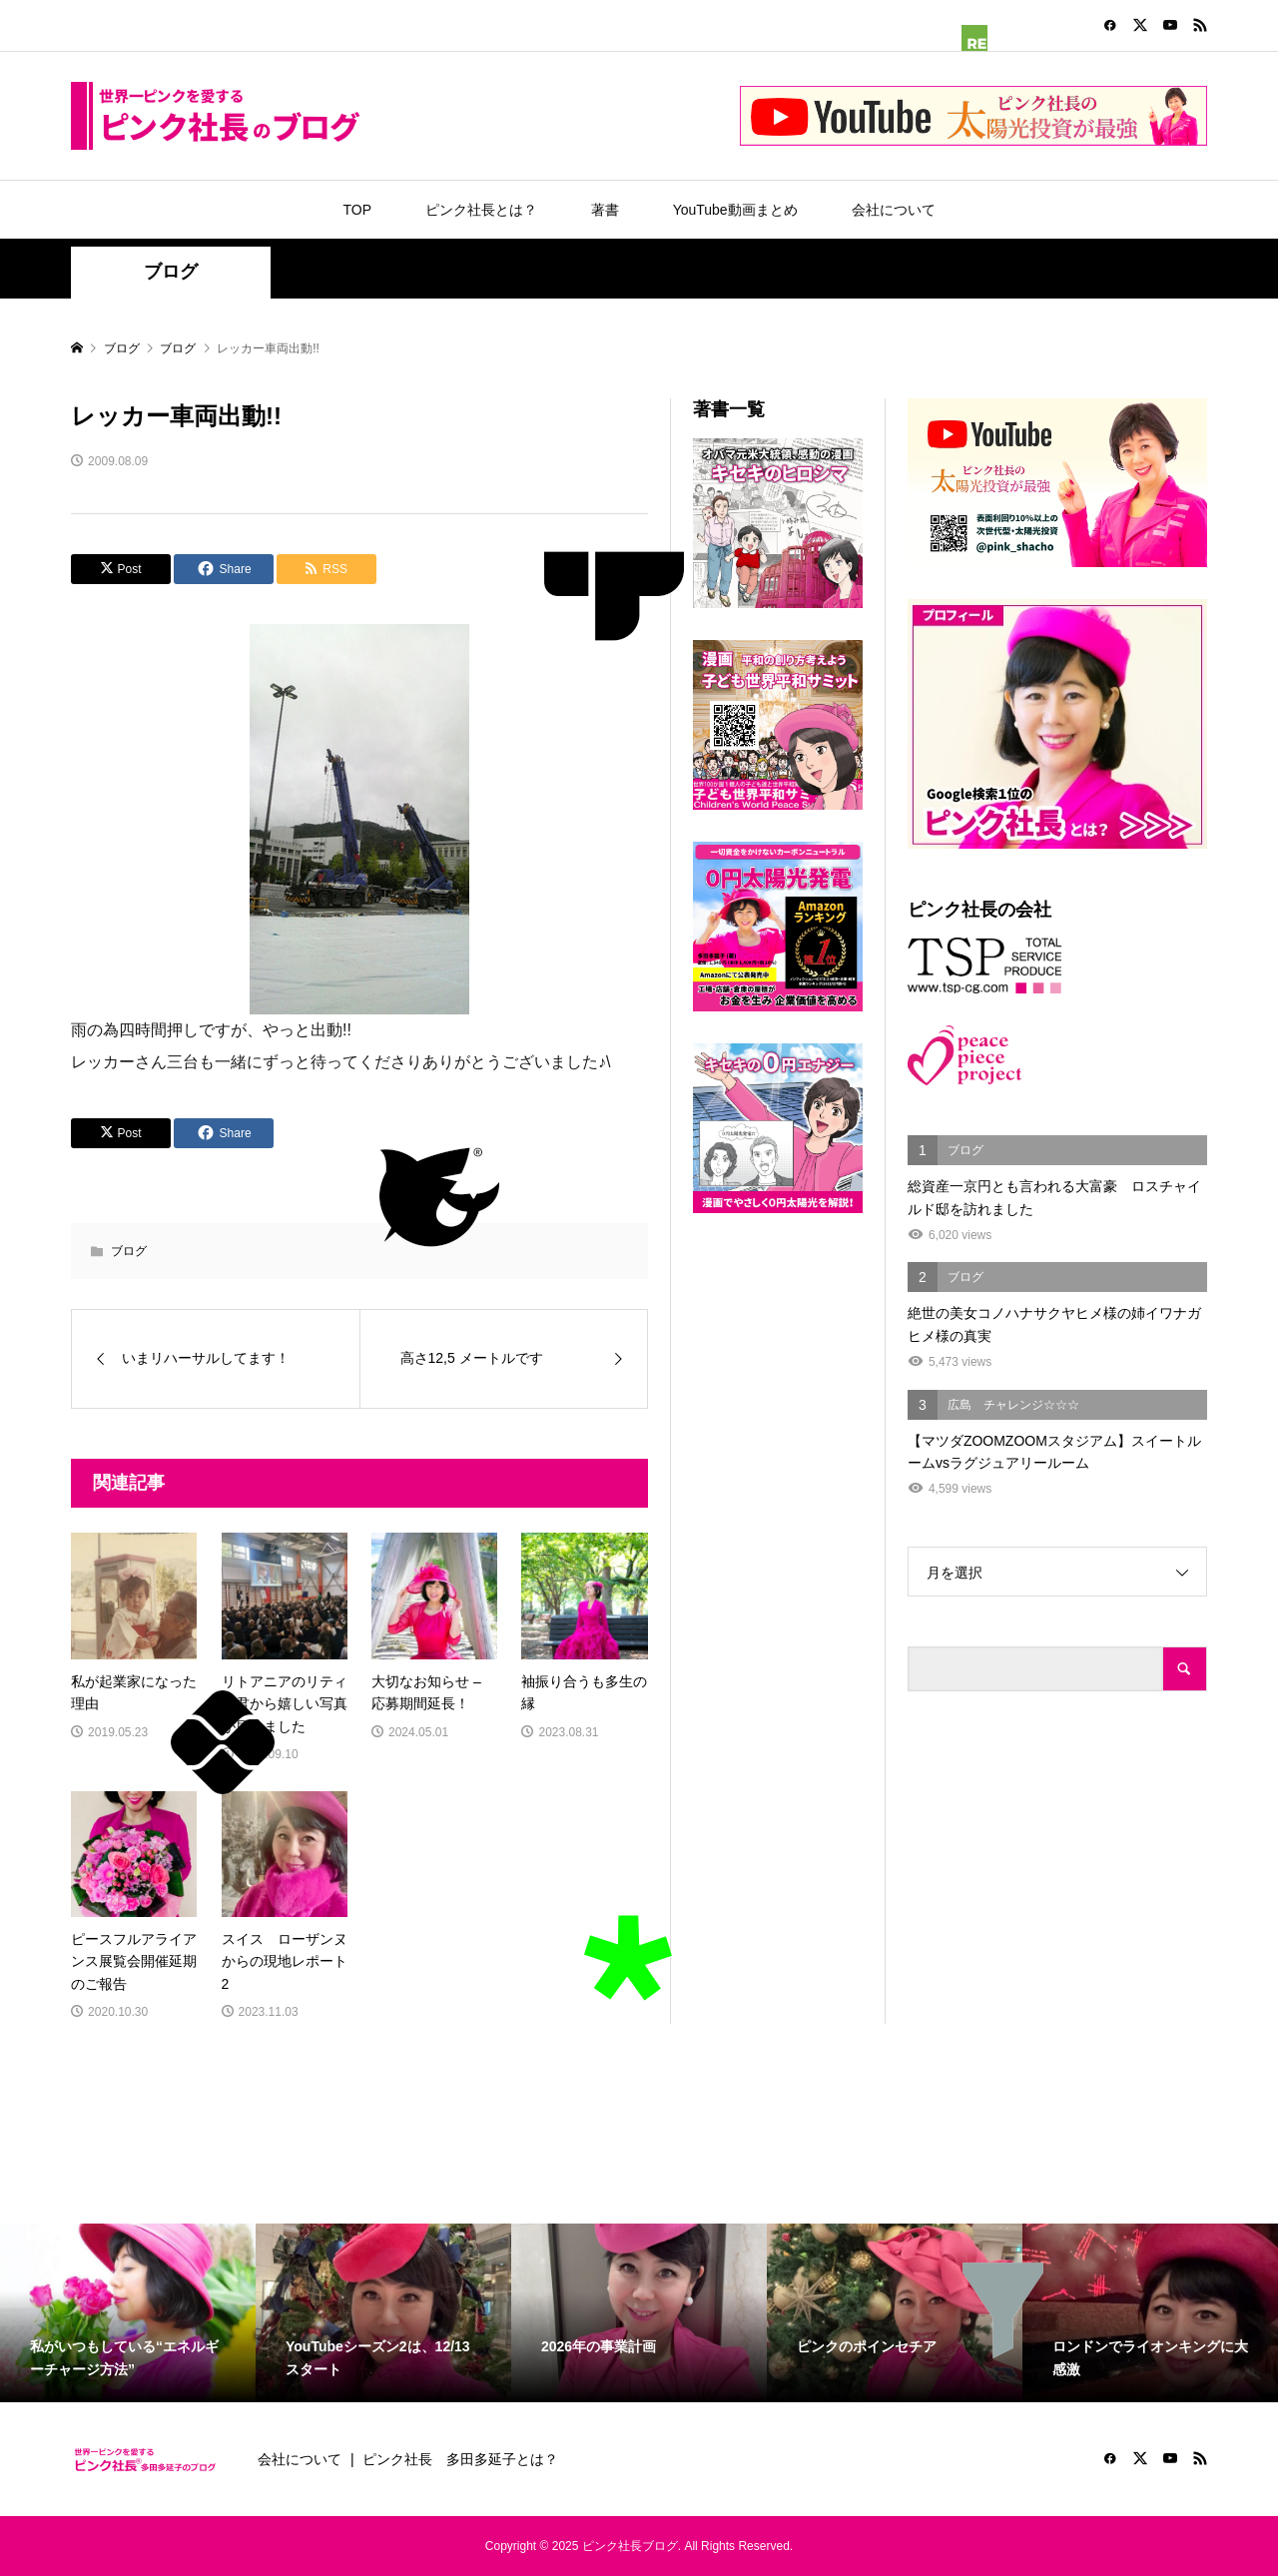 The image size is (1278, 2576). What do you see at coordinates (974, 38) in the screenshot?
I see `reason programming language logo` at bounding box center [974, 38].